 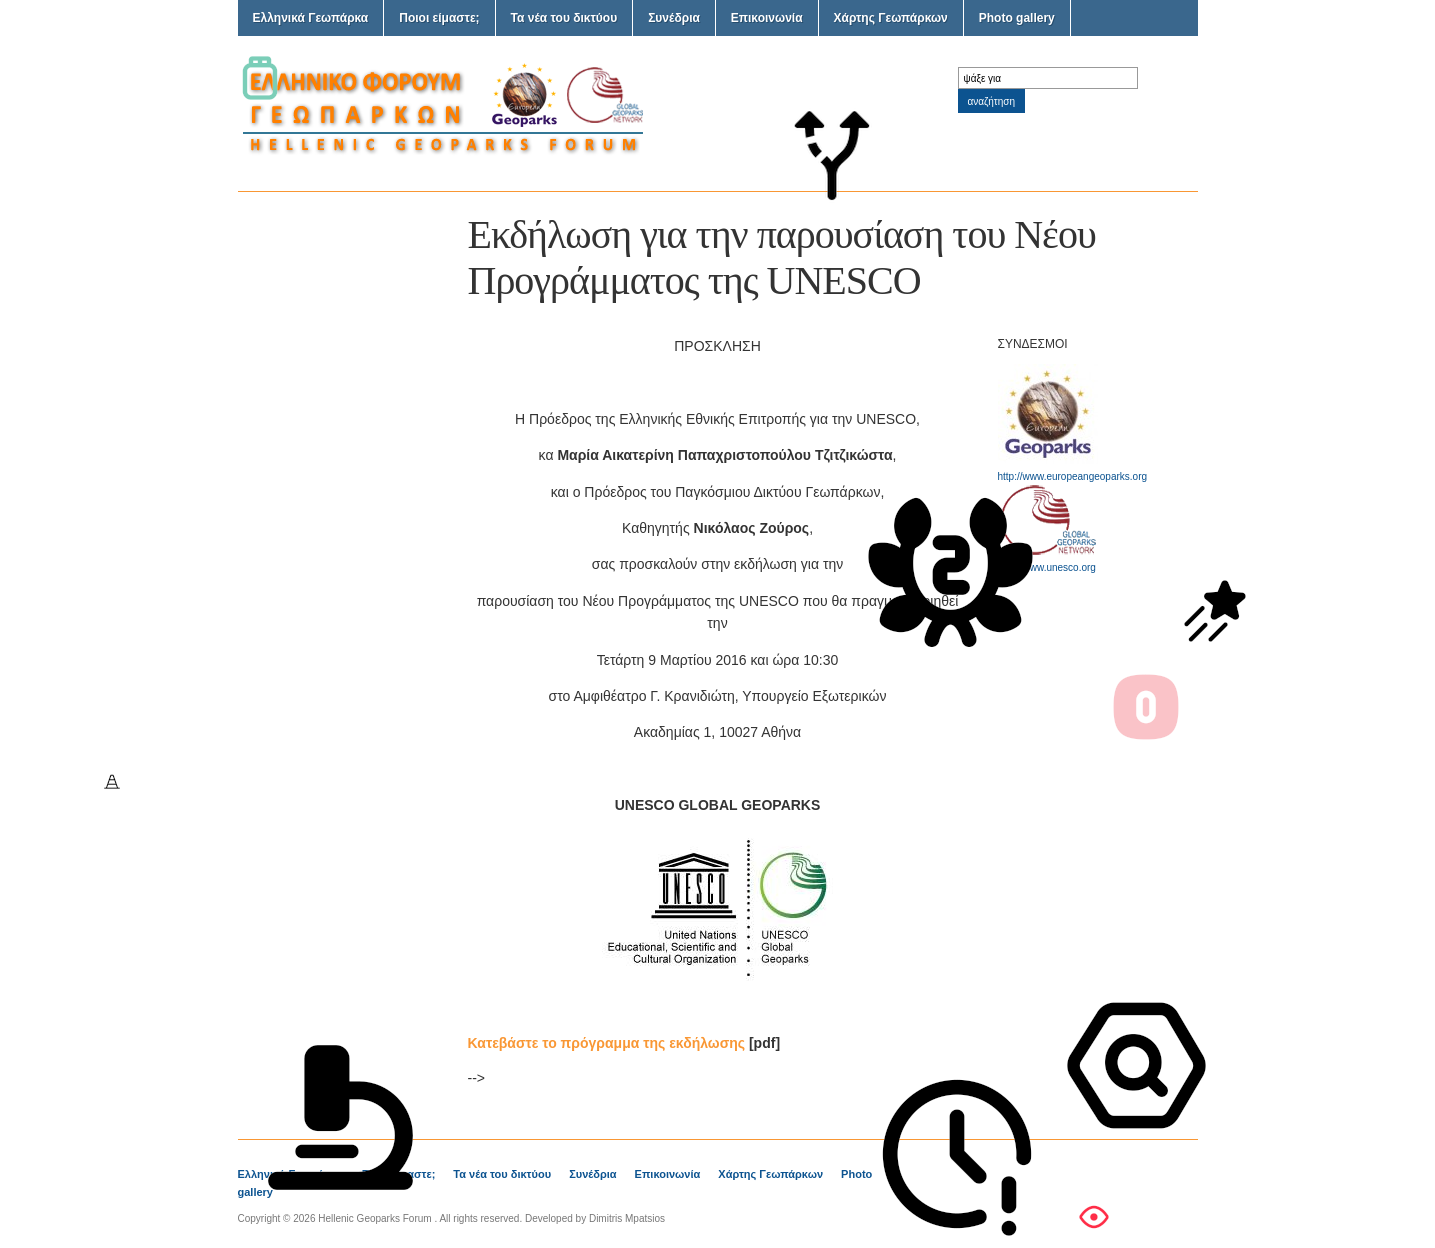 I want to click on store or manage saved items, so click(x=260, y=78).